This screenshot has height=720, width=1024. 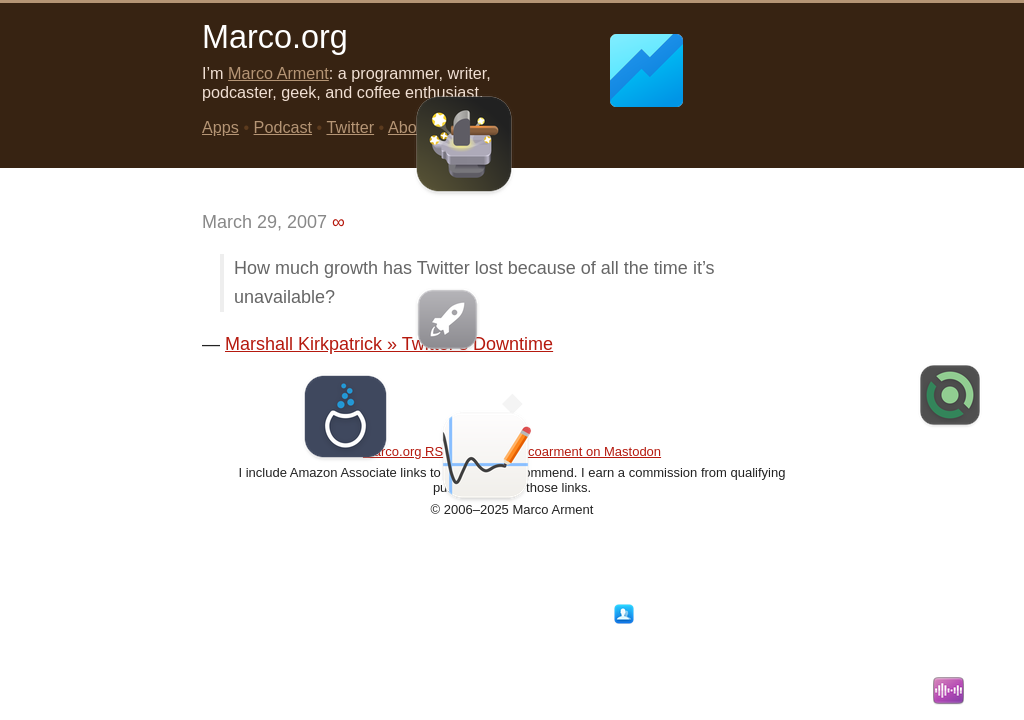 I want to click on access contacts or user directory, so click(x=624, y=614).